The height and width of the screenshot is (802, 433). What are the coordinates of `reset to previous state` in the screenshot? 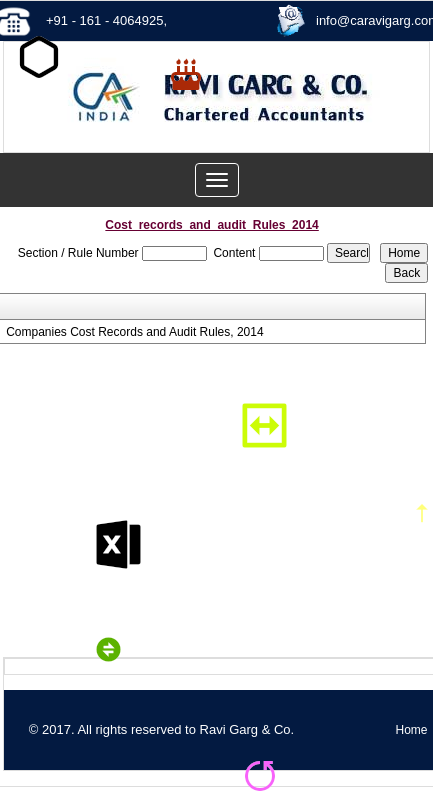 It's located at (260, 776).